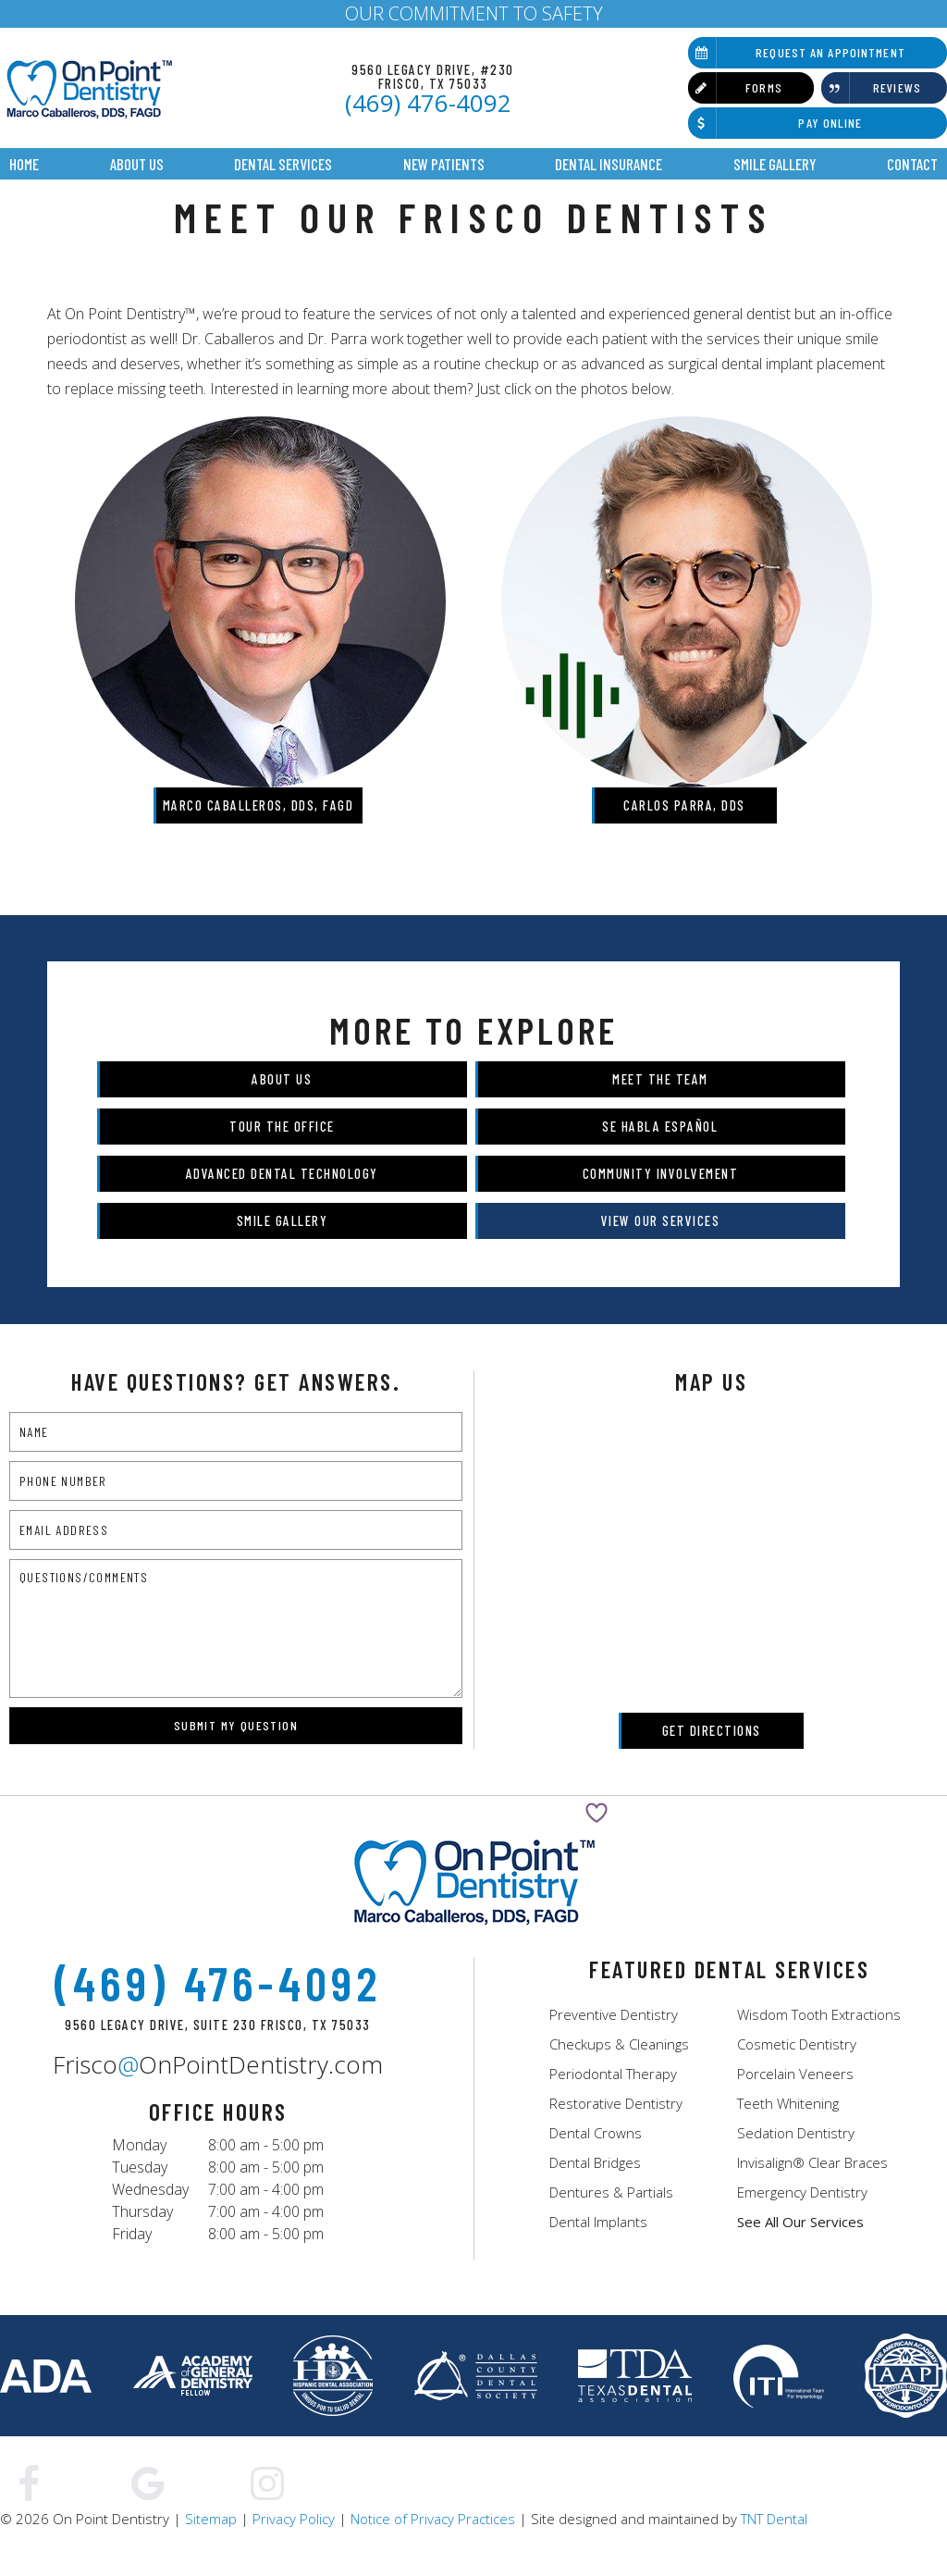 The width and height of the screenshot is (947, 2576). Describe the element at coordinates (596, 1813) in the screenshot. I see `add to favorites` at that location.